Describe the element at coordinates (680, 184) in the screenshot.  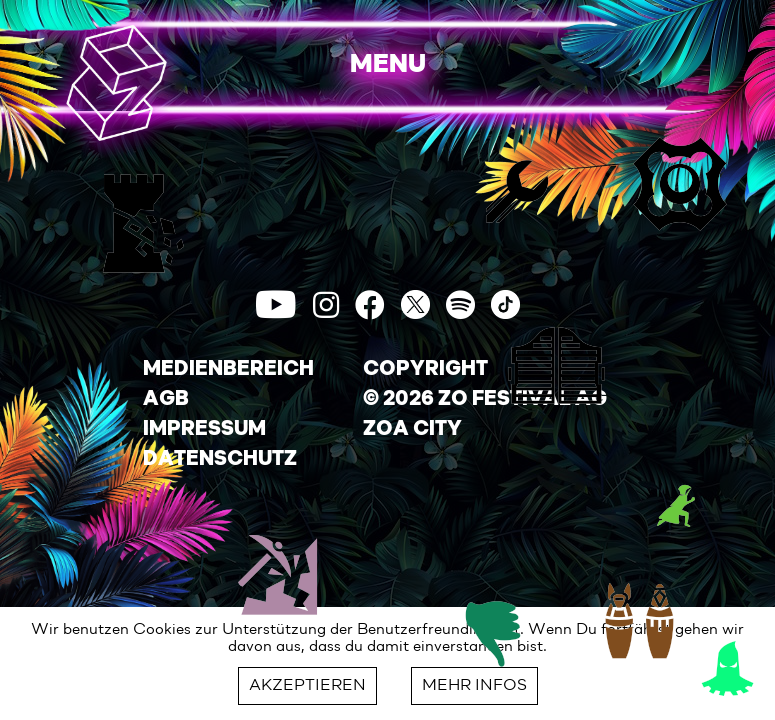
I see `open settings or configuration menu` at that location.